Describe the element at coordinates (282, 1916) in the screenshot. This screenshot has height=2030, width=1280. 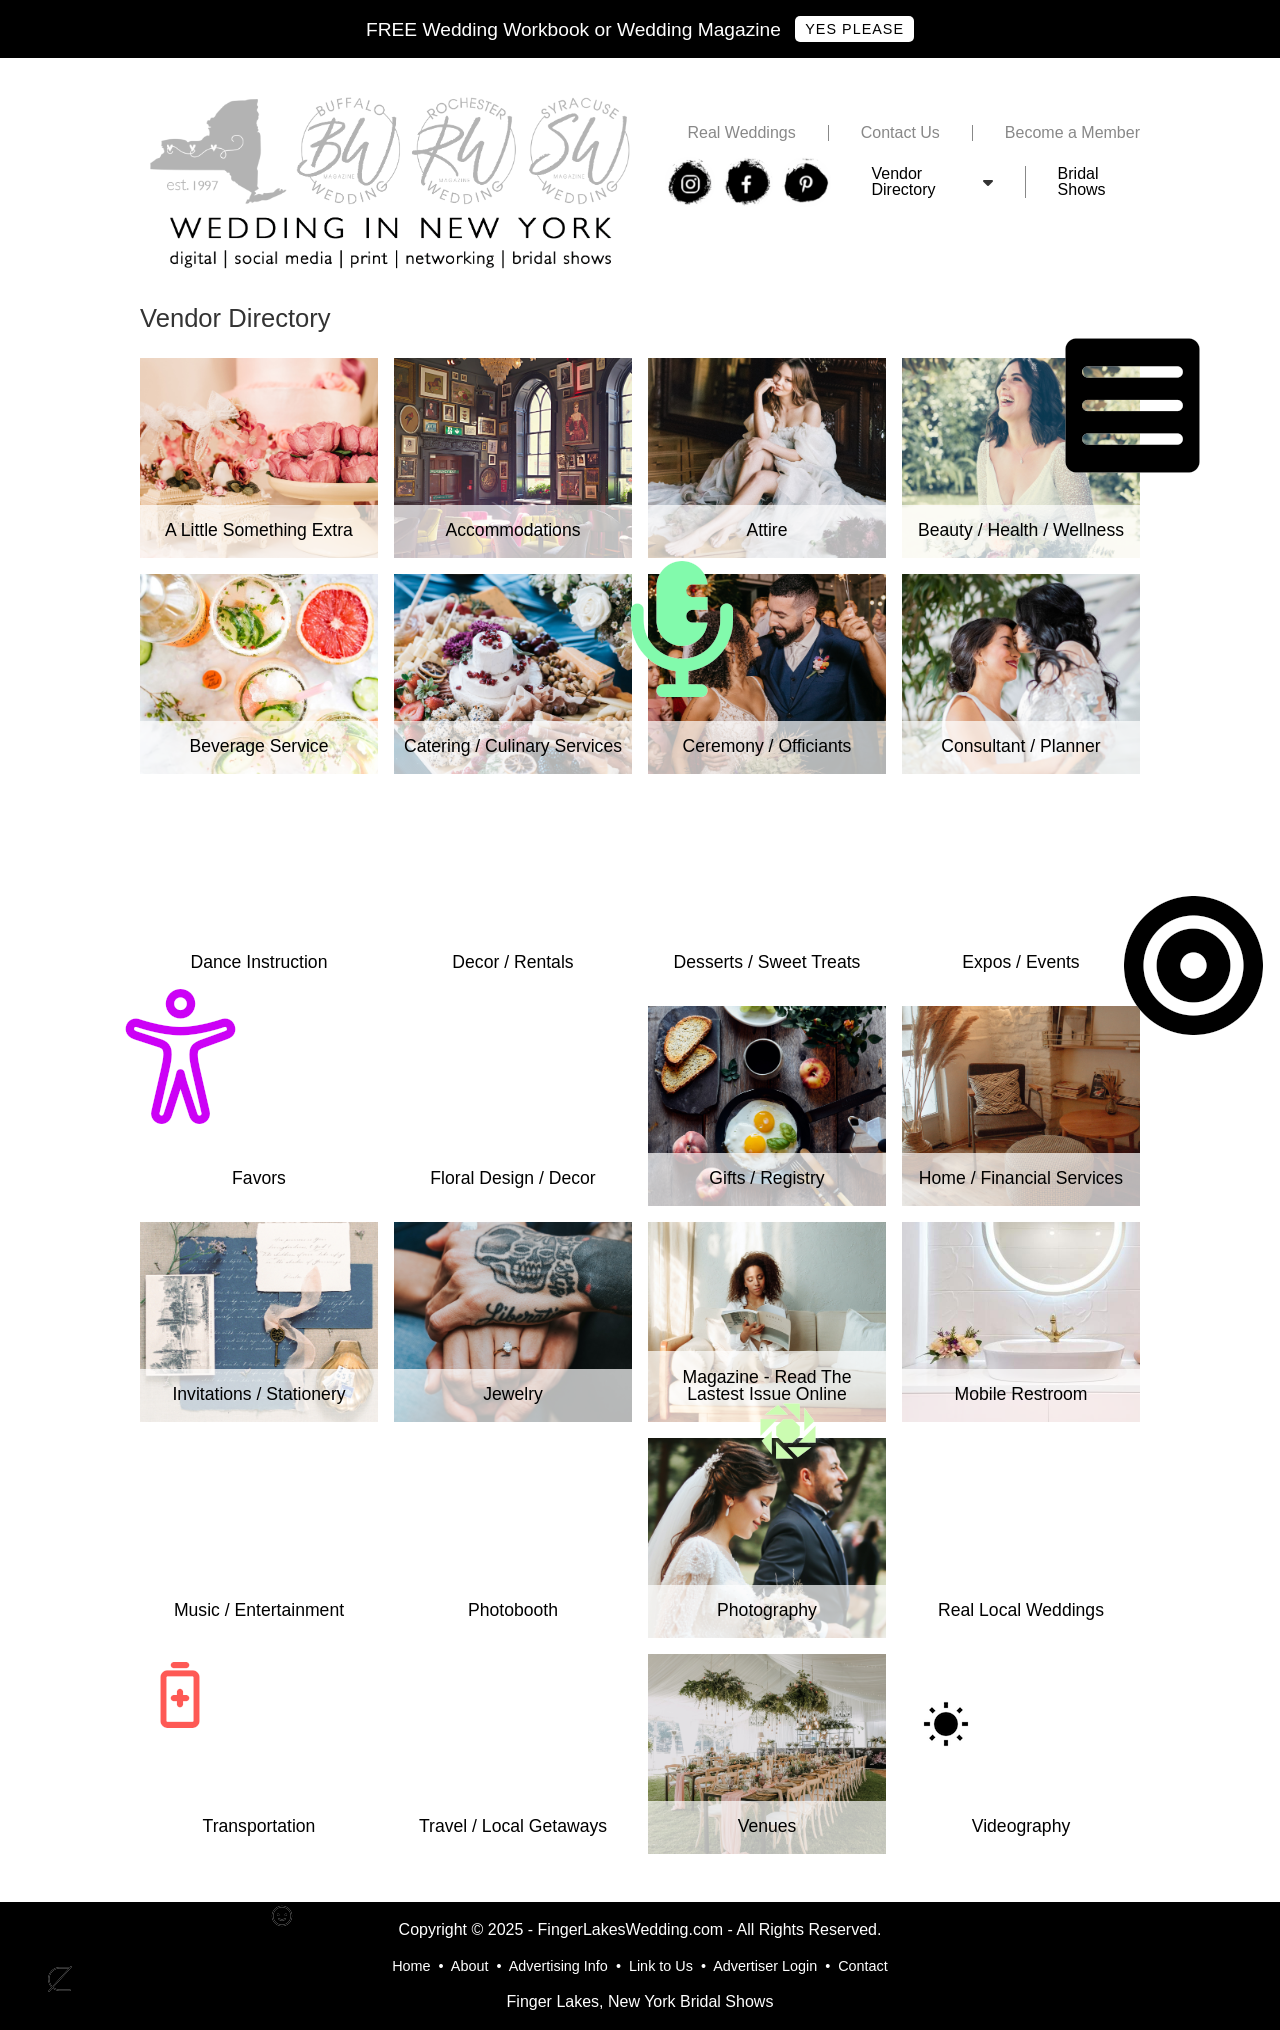
I see `add an emoji or reaction` at that location.